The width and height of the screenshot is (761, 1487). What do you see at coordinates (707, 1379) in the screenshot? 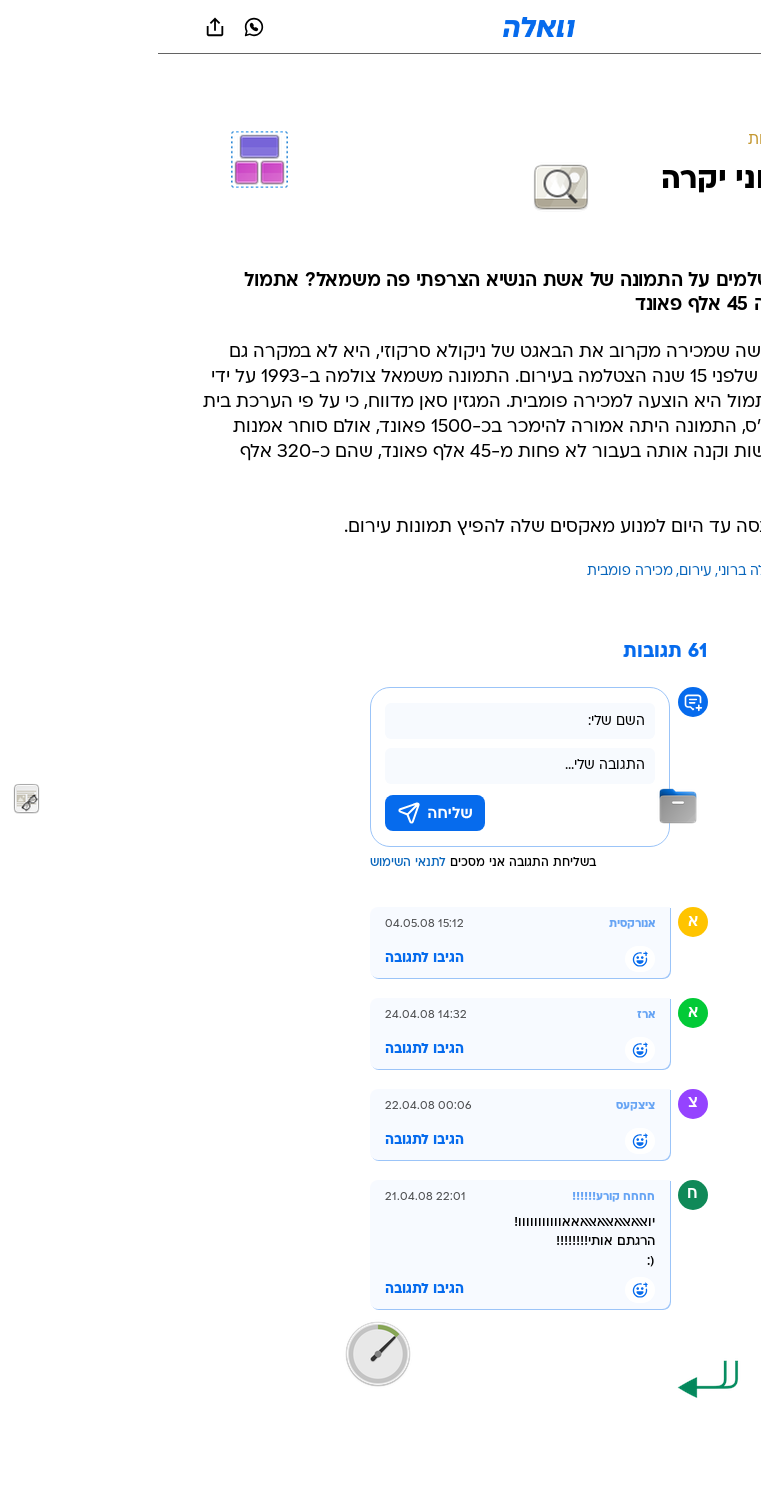
I see `reply to all recipients of an email` at bounding box center [707, 1379].